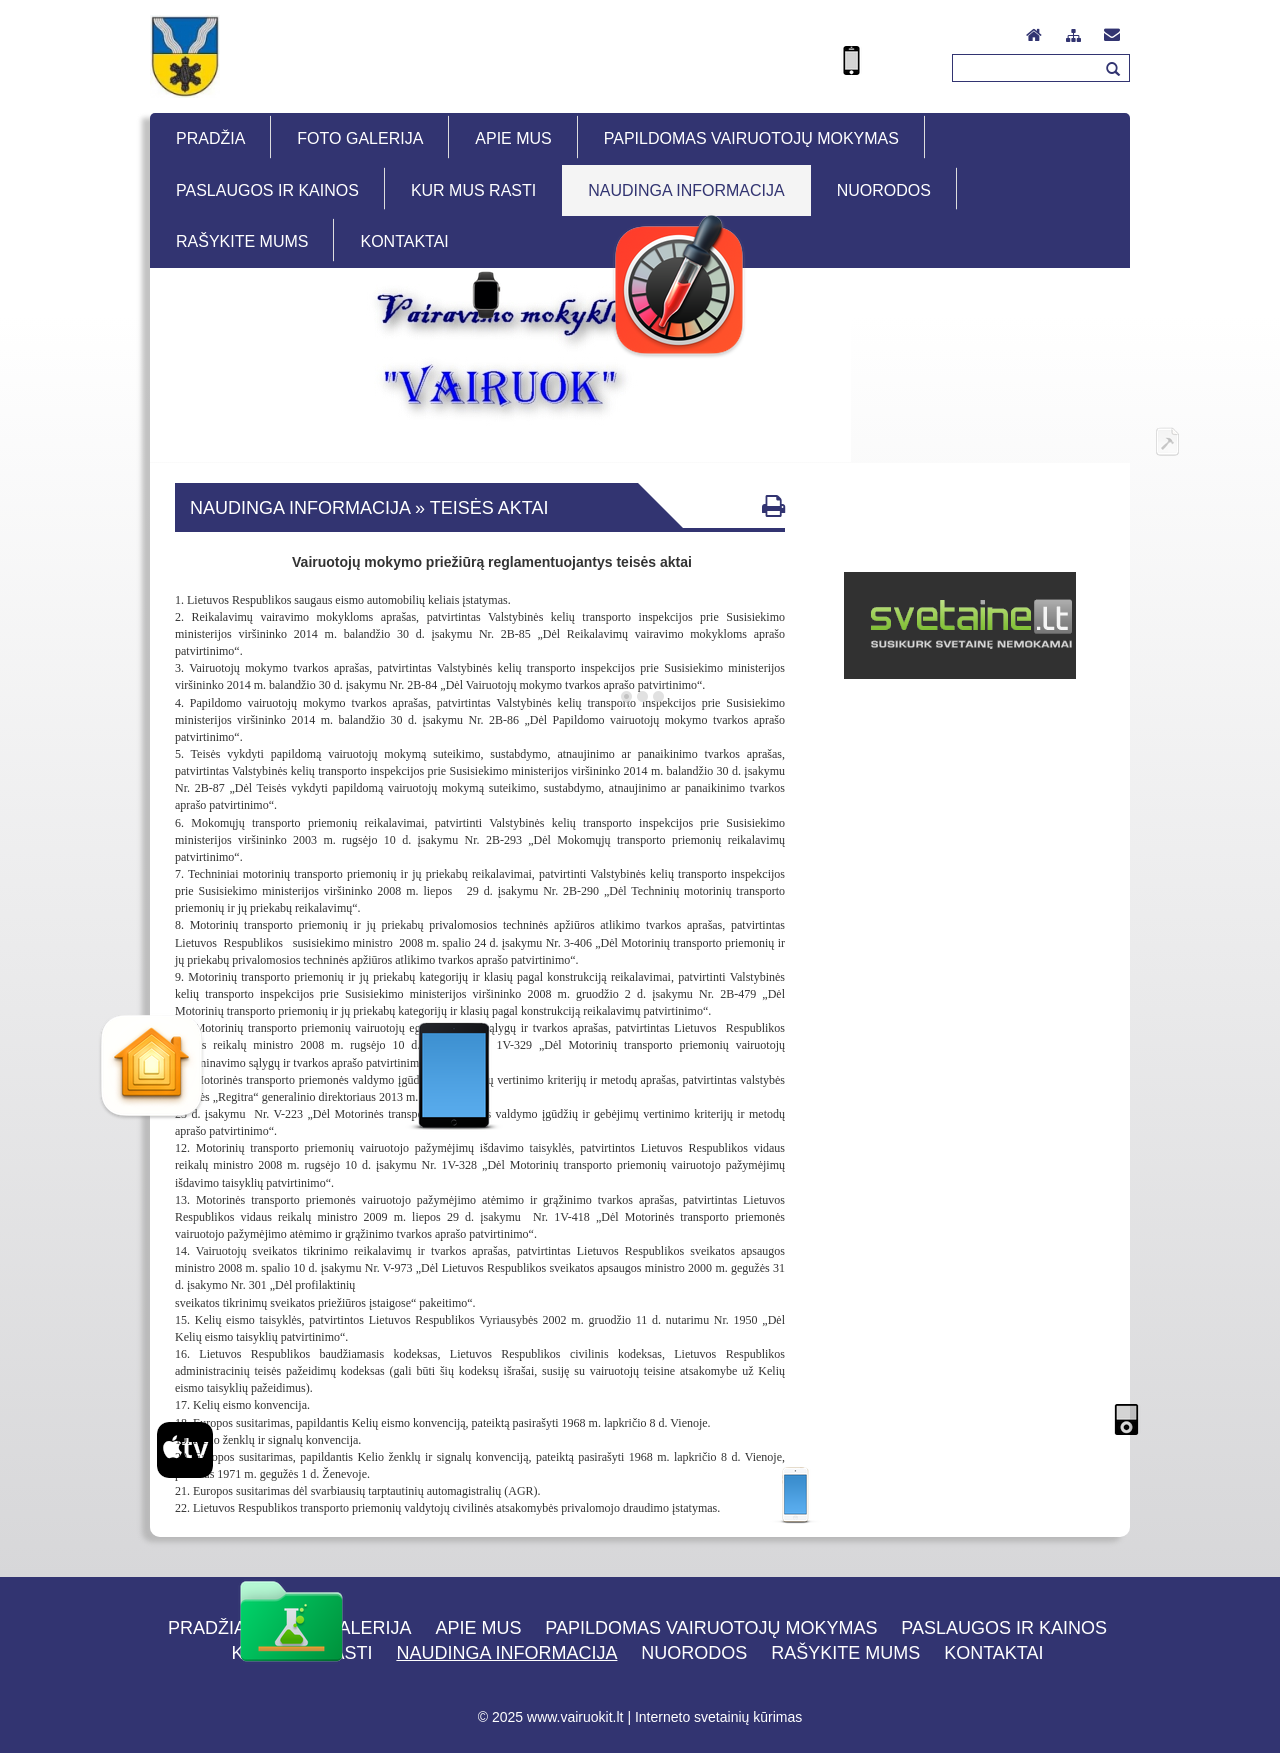  What do you see at coordinates (151, 1065) in the screenshot?
I see `open the home app to control smart home devices` at bounding box center [151, 1065].